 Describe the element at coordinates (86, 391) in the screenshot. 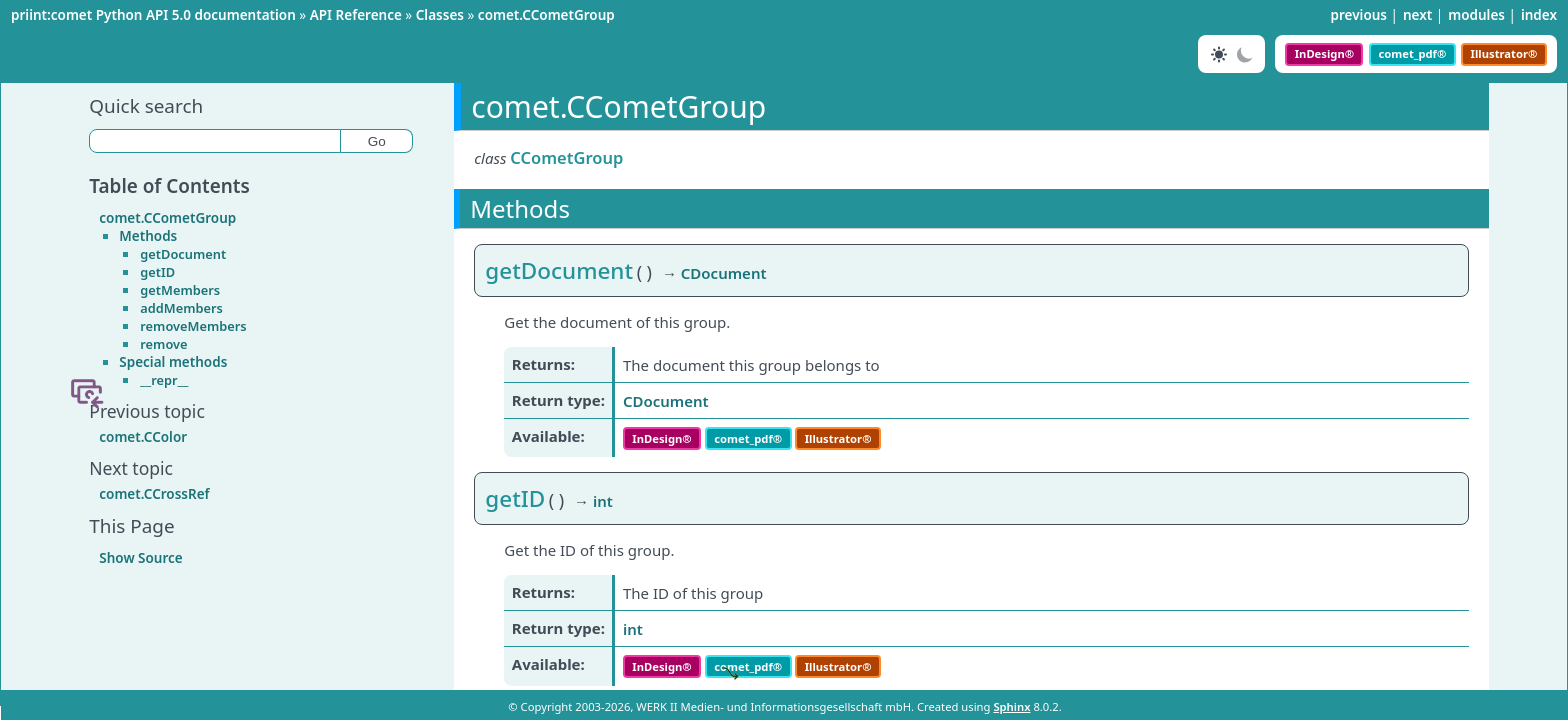

I see `request a refund or money back` at that location.